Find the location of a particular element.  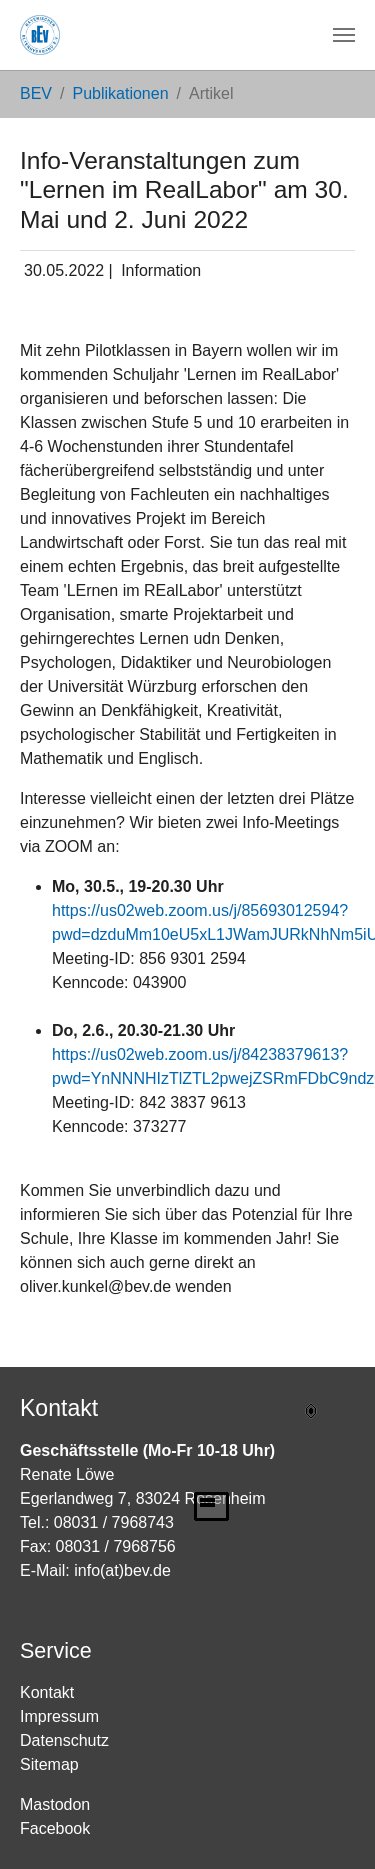

indicates a Discord server booster status is located at coordinates (311, 1411).